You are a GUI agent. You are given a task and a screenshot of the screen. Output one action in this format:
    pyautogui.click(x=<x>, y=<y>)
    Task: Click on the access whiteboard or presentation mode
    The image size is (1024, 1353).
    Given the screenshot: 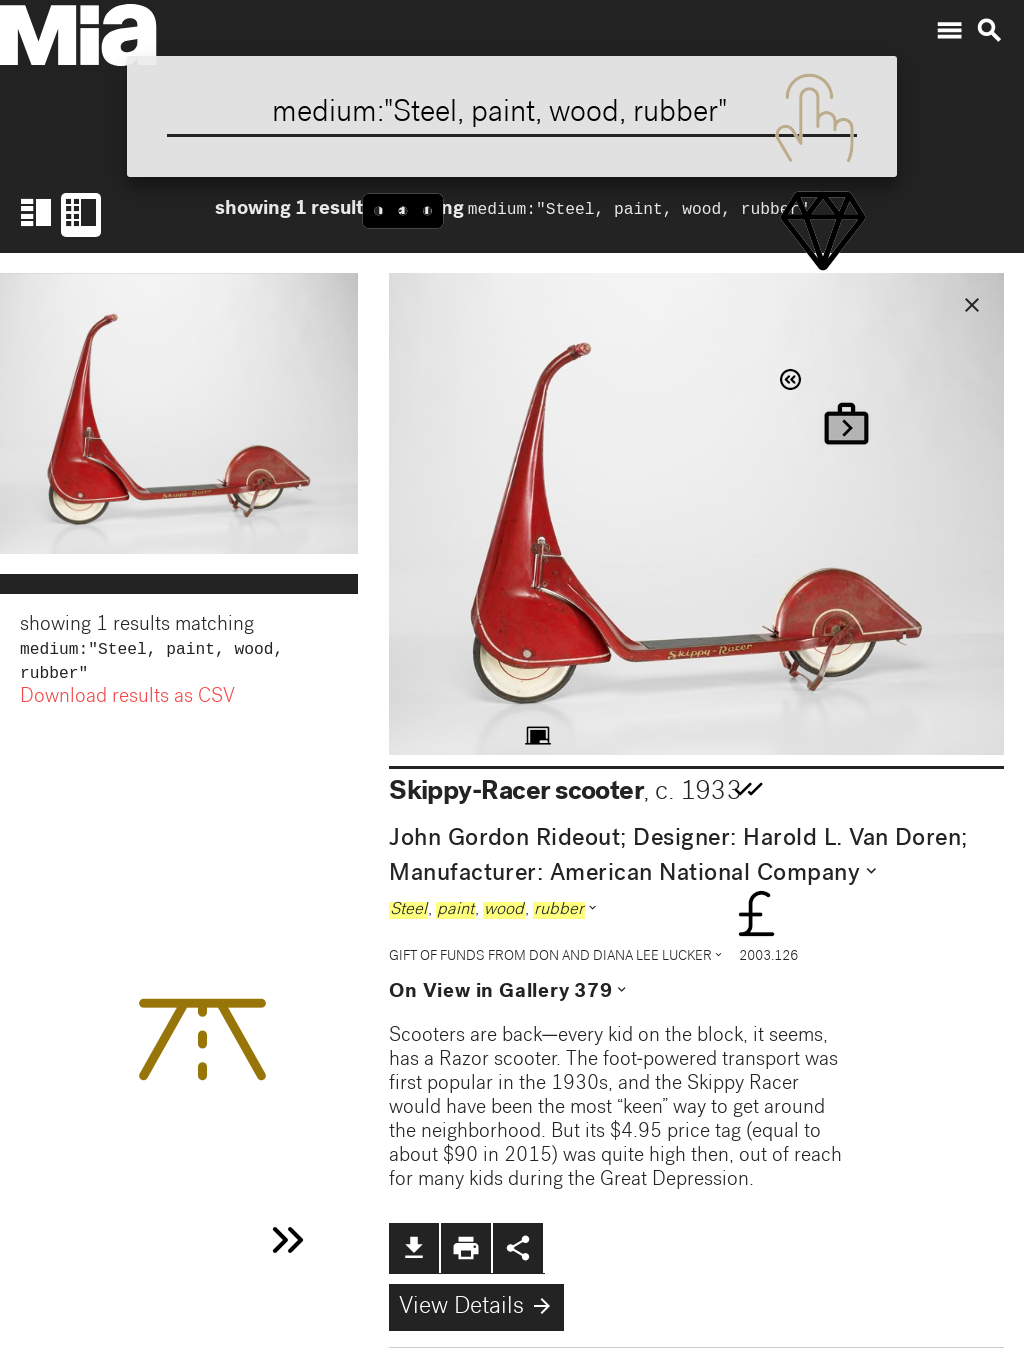 What is the action you would take?
    pyautogui.click(x=538, y=736)
    